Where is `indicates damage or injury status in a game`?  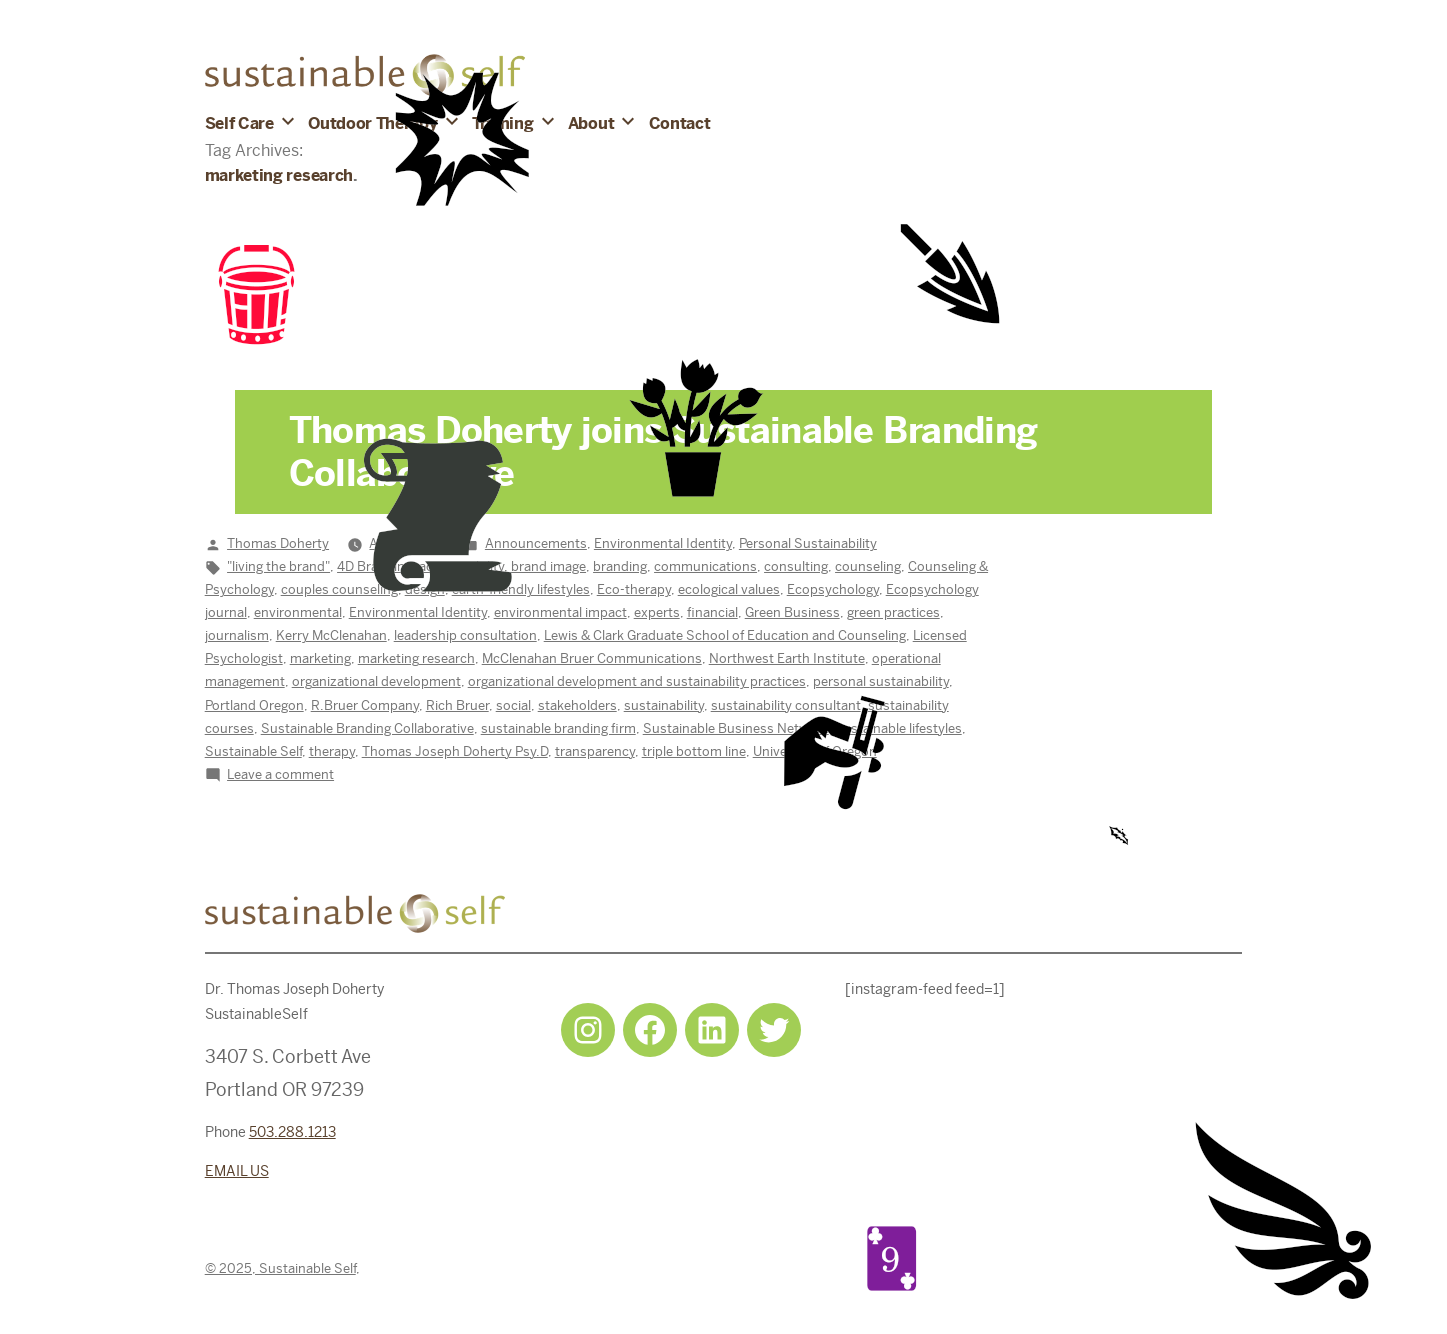
indicates damage or injury status in a game is located at coordinates (1118, 835).